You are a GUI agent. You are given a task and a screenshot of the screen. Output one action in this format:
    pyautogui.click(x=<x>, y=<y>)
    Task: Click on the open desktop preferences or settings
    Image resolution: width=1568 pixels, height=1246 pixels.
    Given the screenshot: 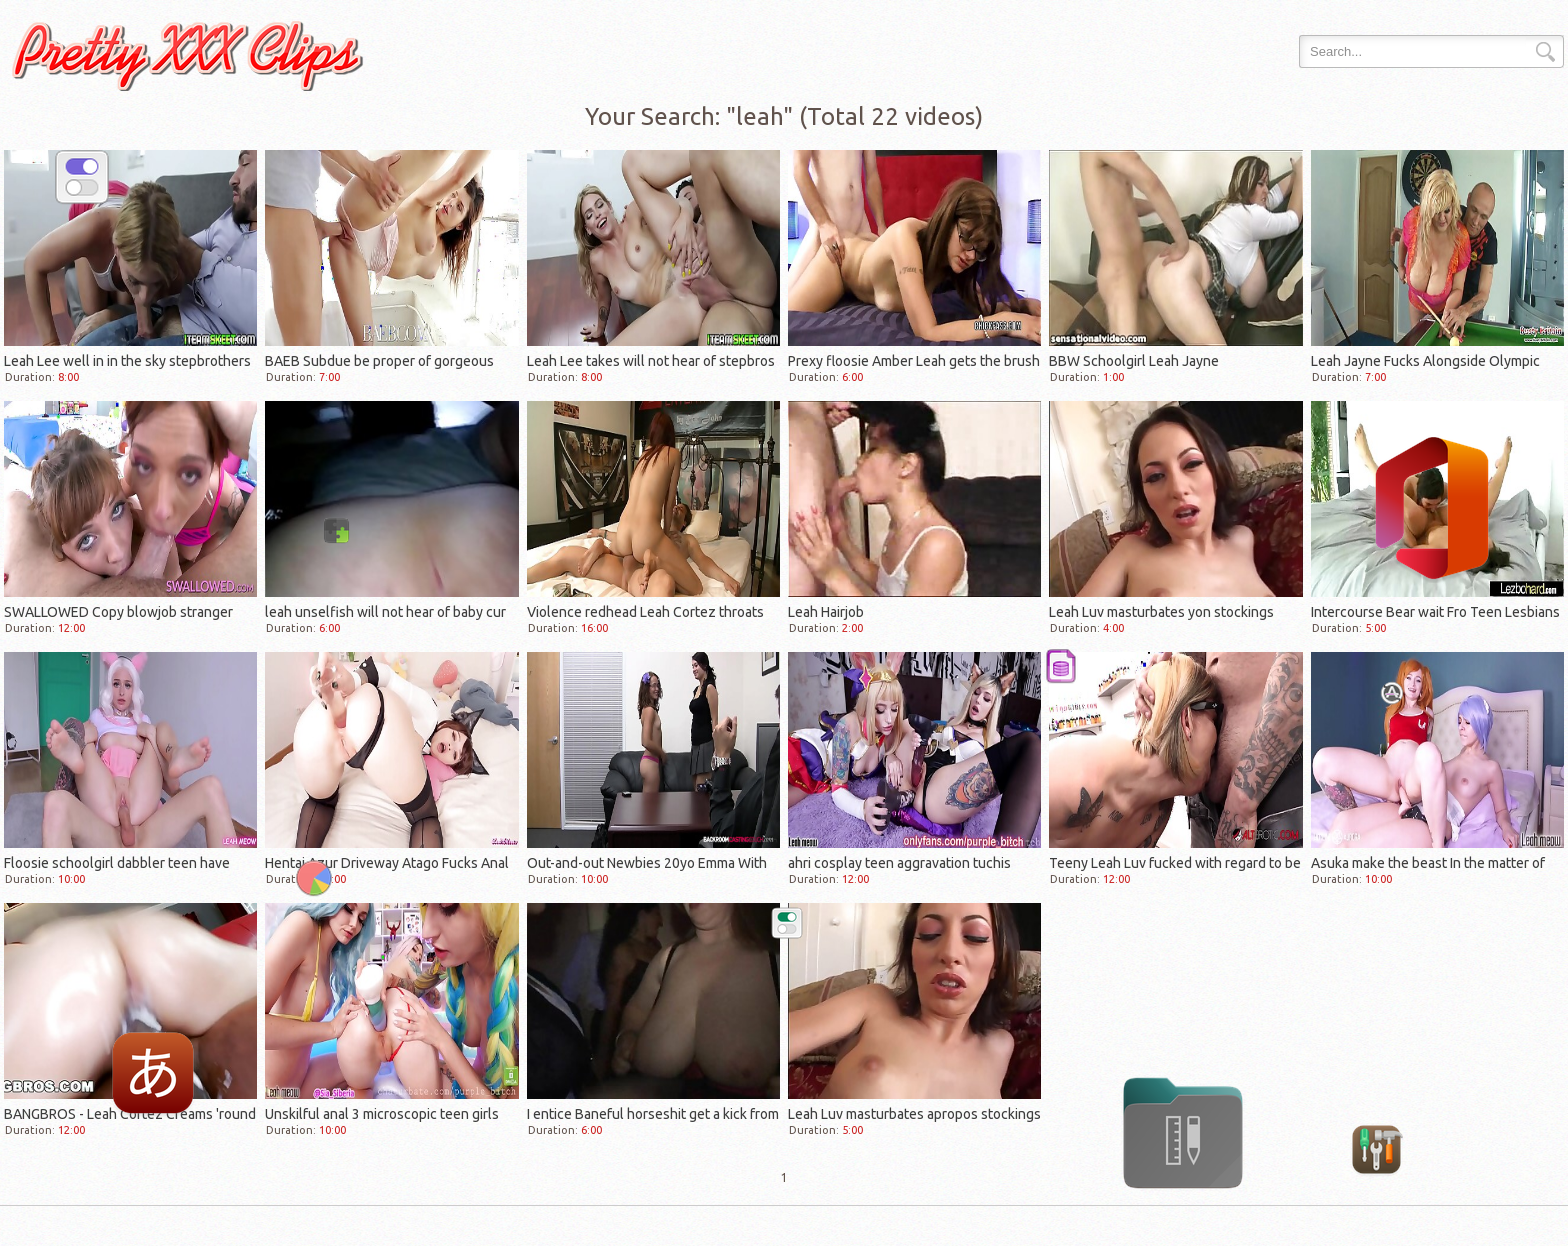 What is the action you would take?
    pyautogui.click(x=82, y=177)
    